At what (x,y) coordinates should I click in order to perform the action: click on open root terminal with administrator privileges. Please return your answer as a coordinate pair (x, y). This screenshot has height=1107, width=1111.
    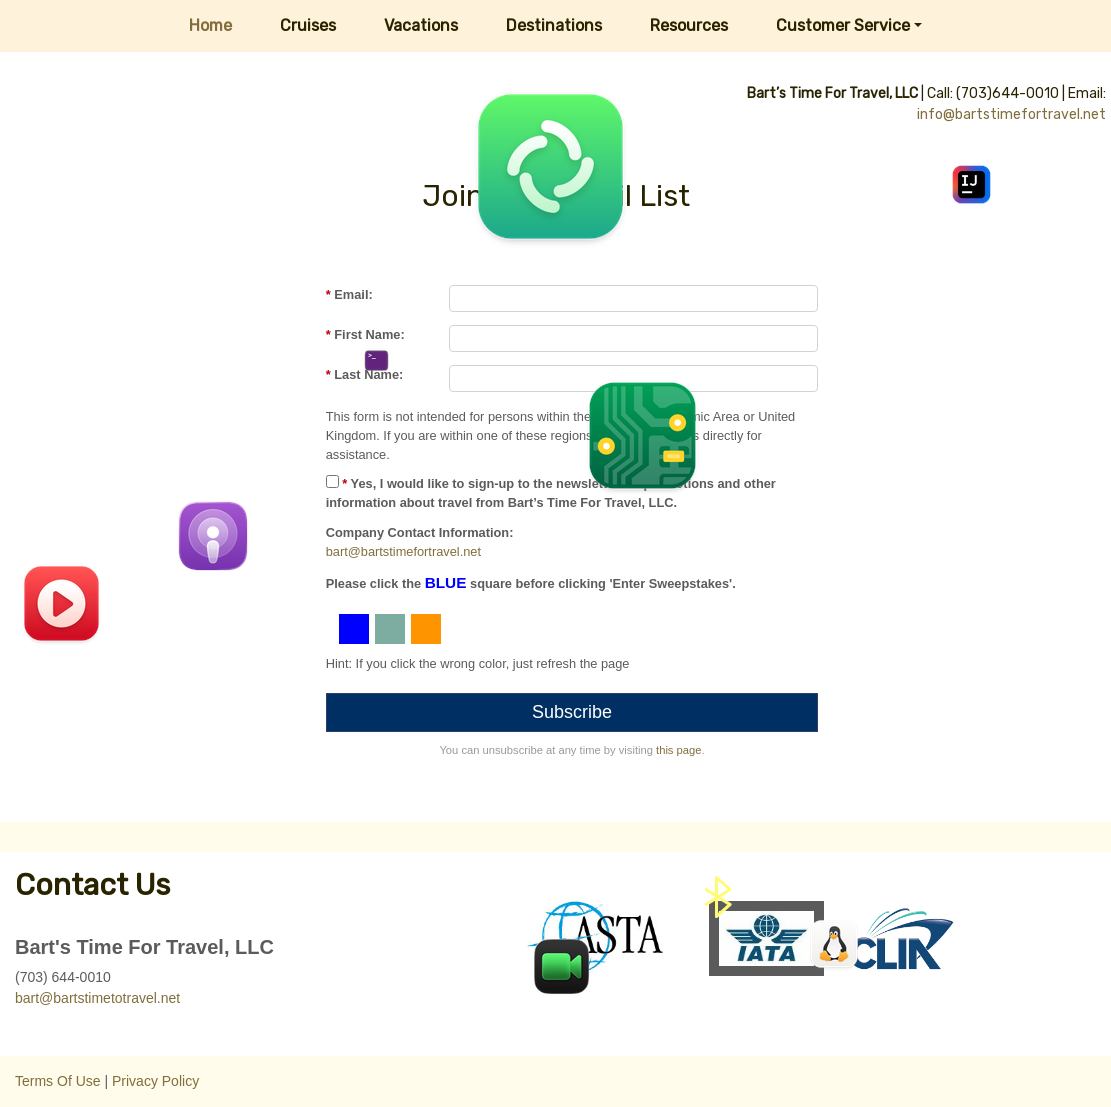
    Looking at the image, I should click on (376, 360).